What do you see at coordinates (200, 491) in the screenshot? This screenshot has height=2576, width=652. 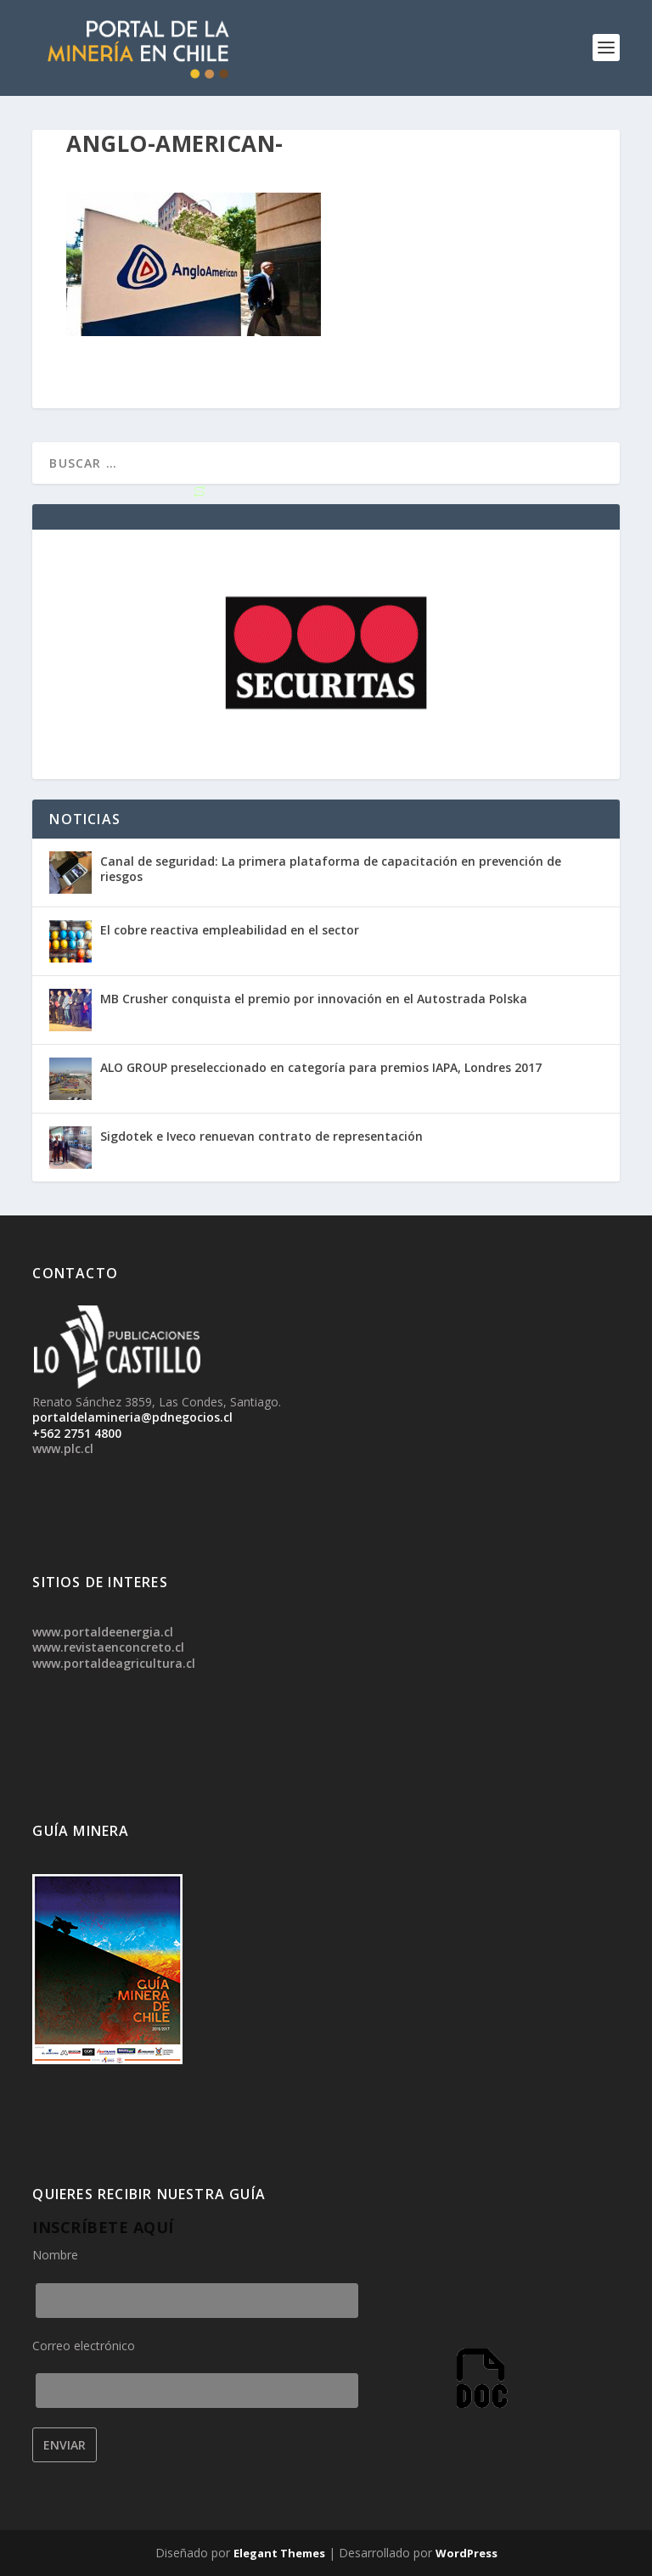 I see `turn left ahead in navigation` at bounding box center [200, 491].